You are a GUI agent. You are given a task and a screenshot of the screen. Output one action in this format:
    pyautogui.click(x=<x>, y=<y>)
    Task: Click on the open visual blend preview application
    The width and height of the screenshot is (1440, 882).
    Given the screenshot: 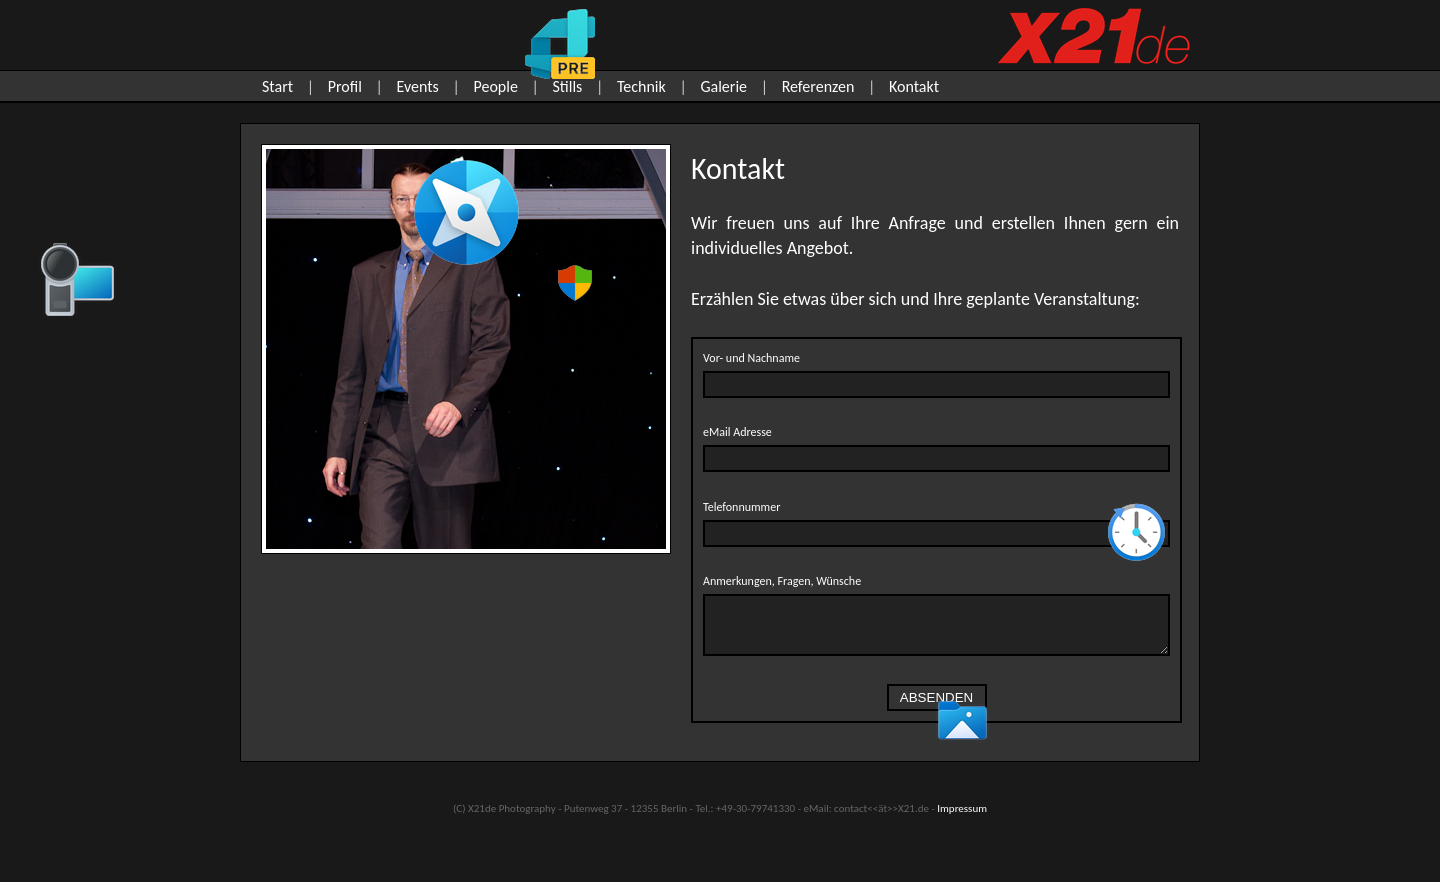 What is the action you would take?
    pyautogui.click(x=560, y=44)
    